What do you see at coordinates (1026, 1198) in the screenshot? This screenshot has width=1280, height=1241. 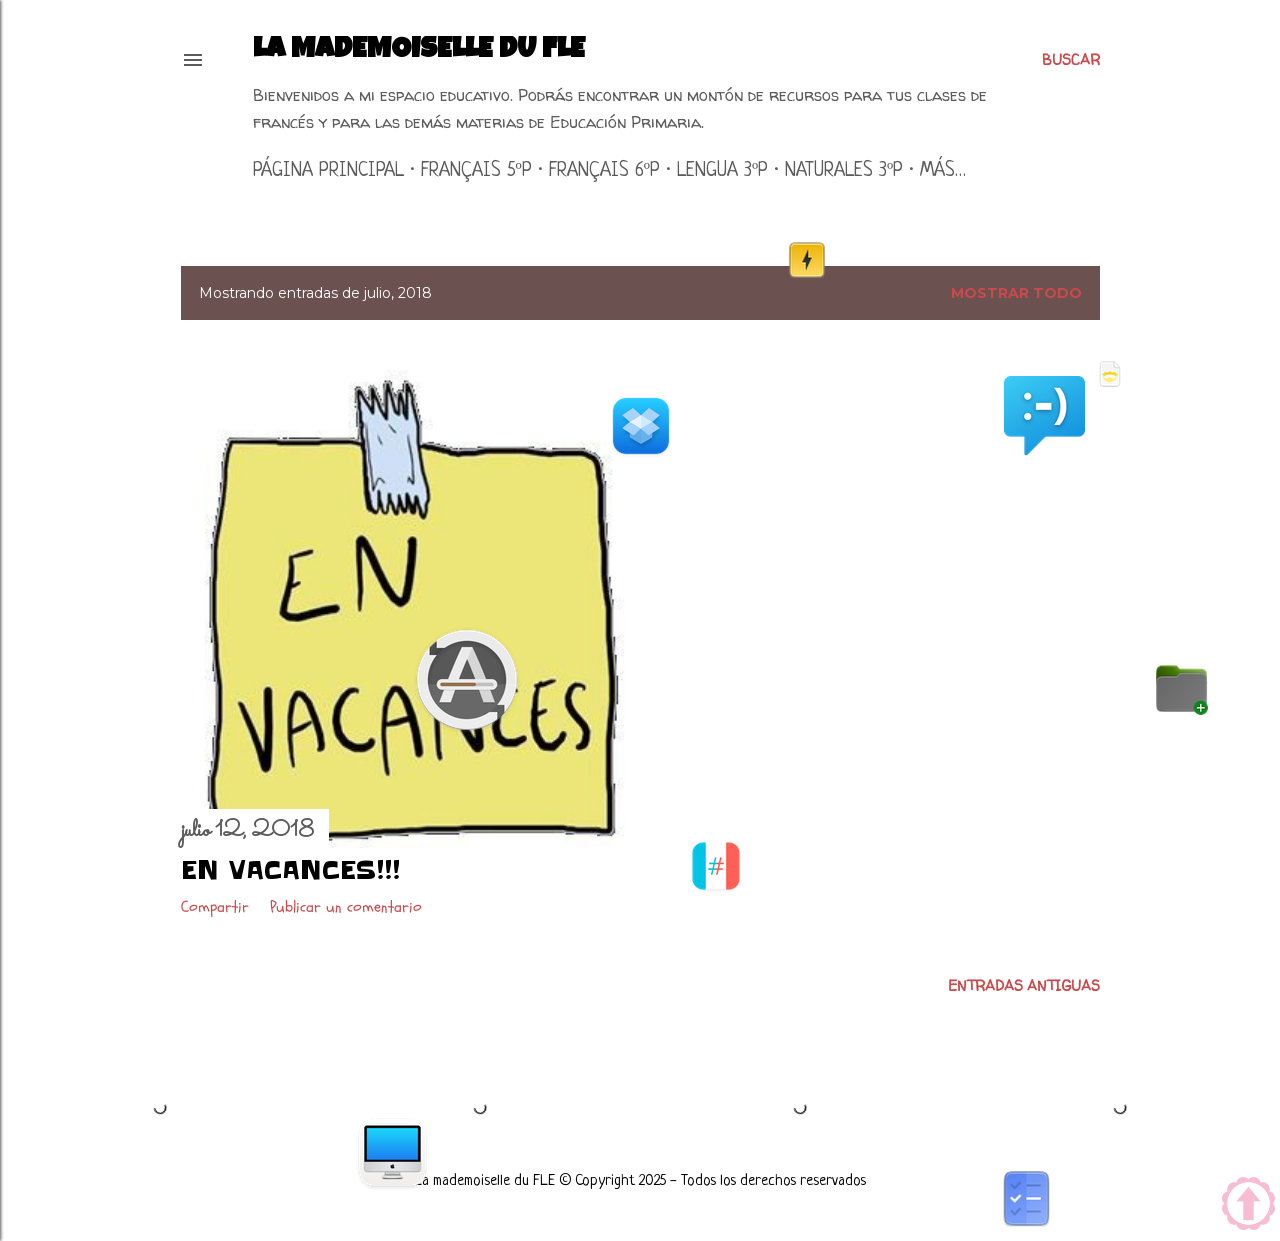 I see `open your bookmarks app` at bounding box center [1026, 1198].